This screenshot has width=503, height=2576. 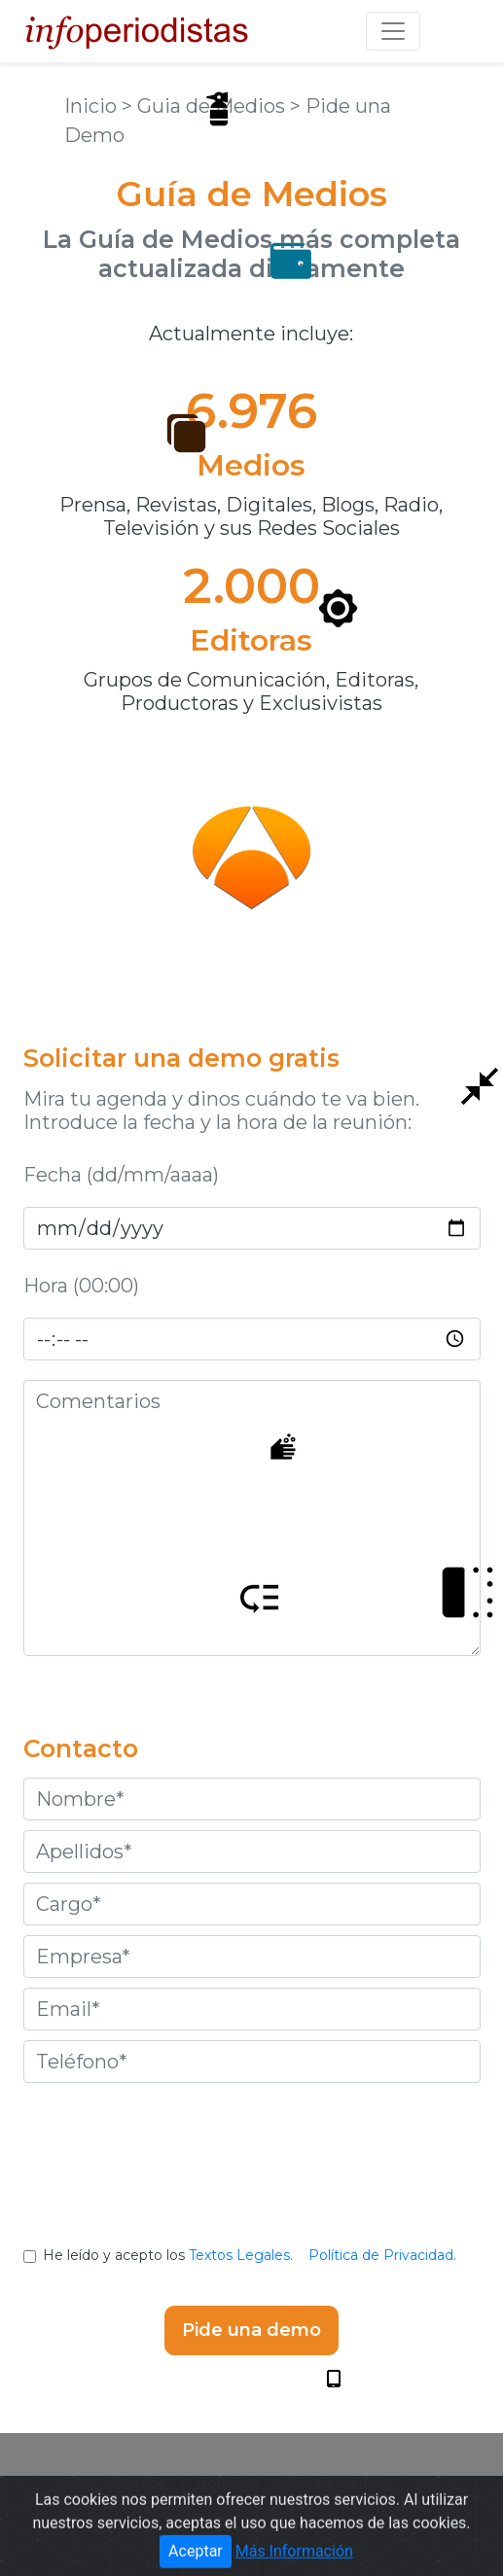 What do you see at coordinates (334, 2379) in the screenshot?
I see `switch to tablet view or mode` at bounding box center [334, 2379].